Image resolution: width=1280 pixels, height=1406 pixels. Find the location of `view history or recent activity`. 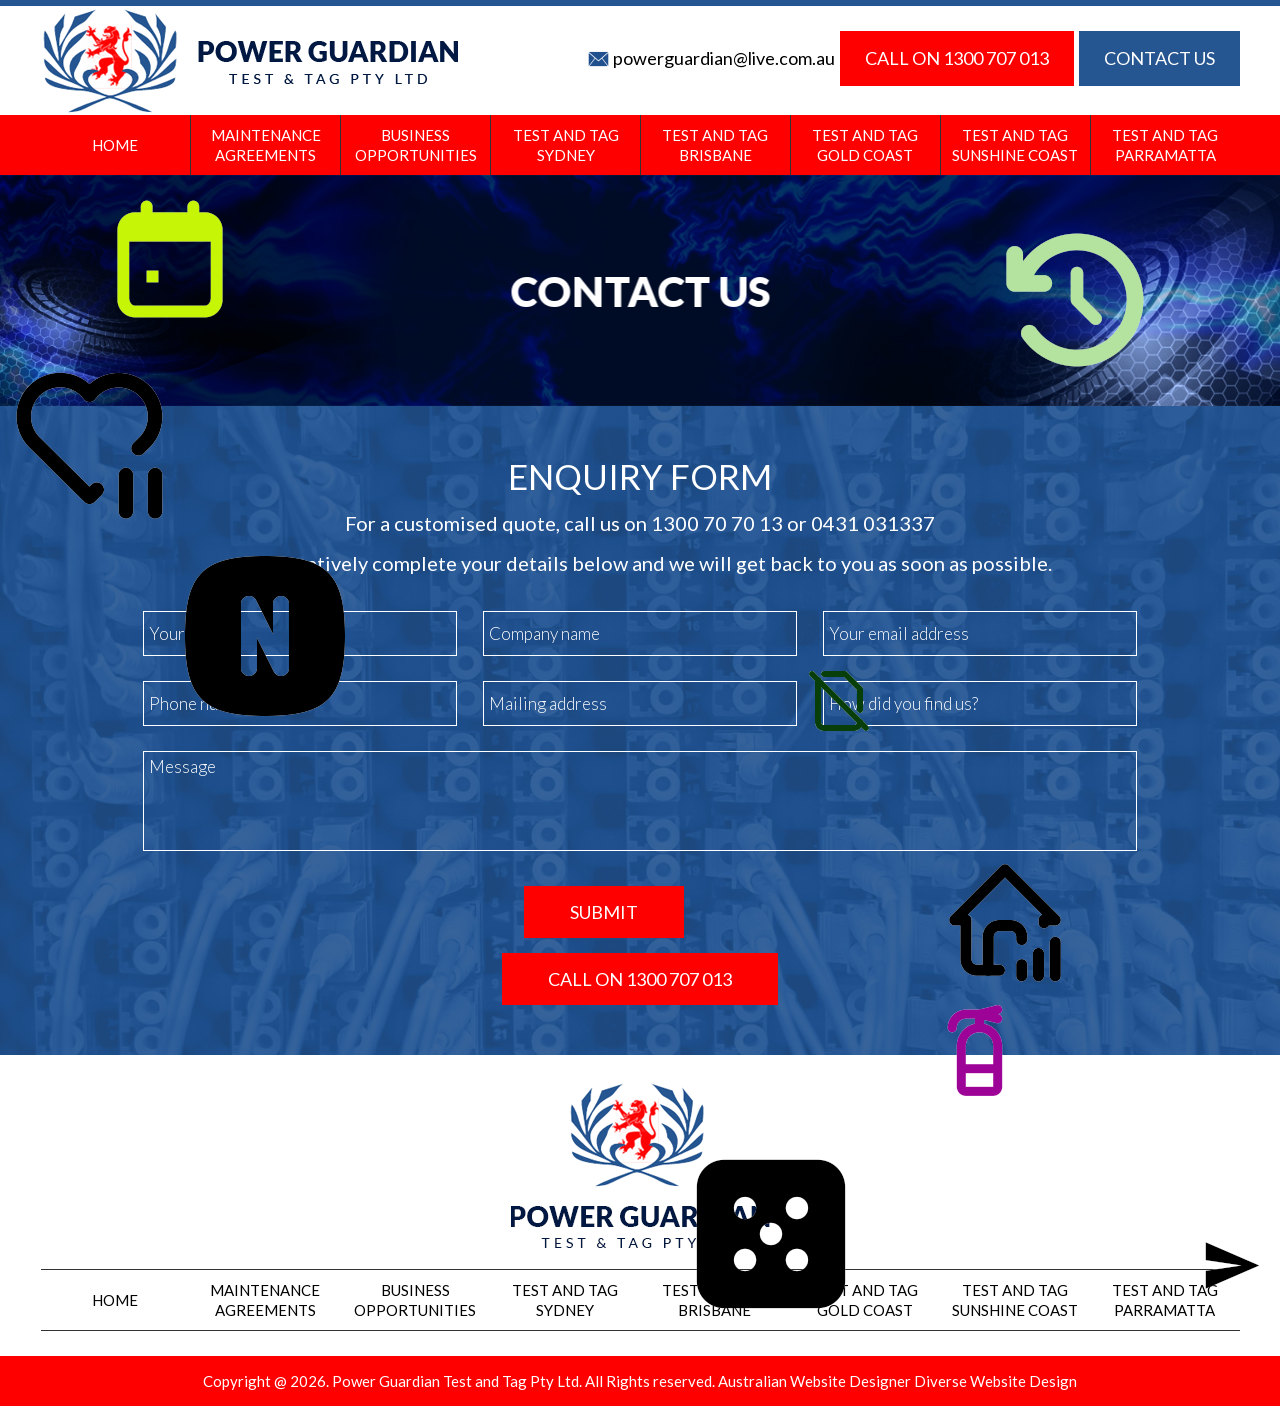

view history or recent activity is located at coordinates (1077, 300).